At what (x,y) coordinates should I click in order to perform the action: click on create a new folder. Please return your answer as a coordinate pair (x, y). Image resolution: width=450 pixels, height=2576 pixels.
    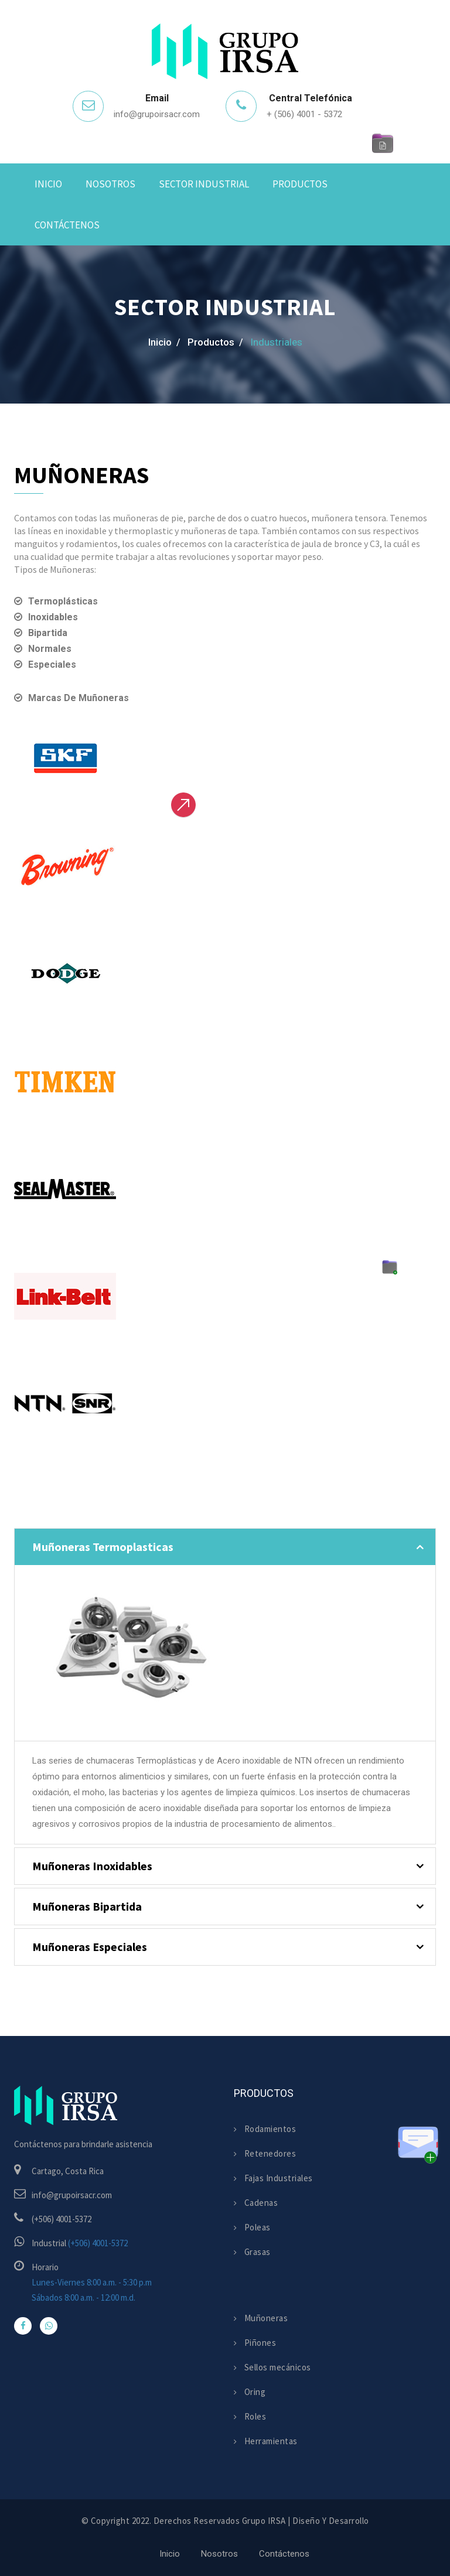
    Looking at the image, I should click on (390, 1267).